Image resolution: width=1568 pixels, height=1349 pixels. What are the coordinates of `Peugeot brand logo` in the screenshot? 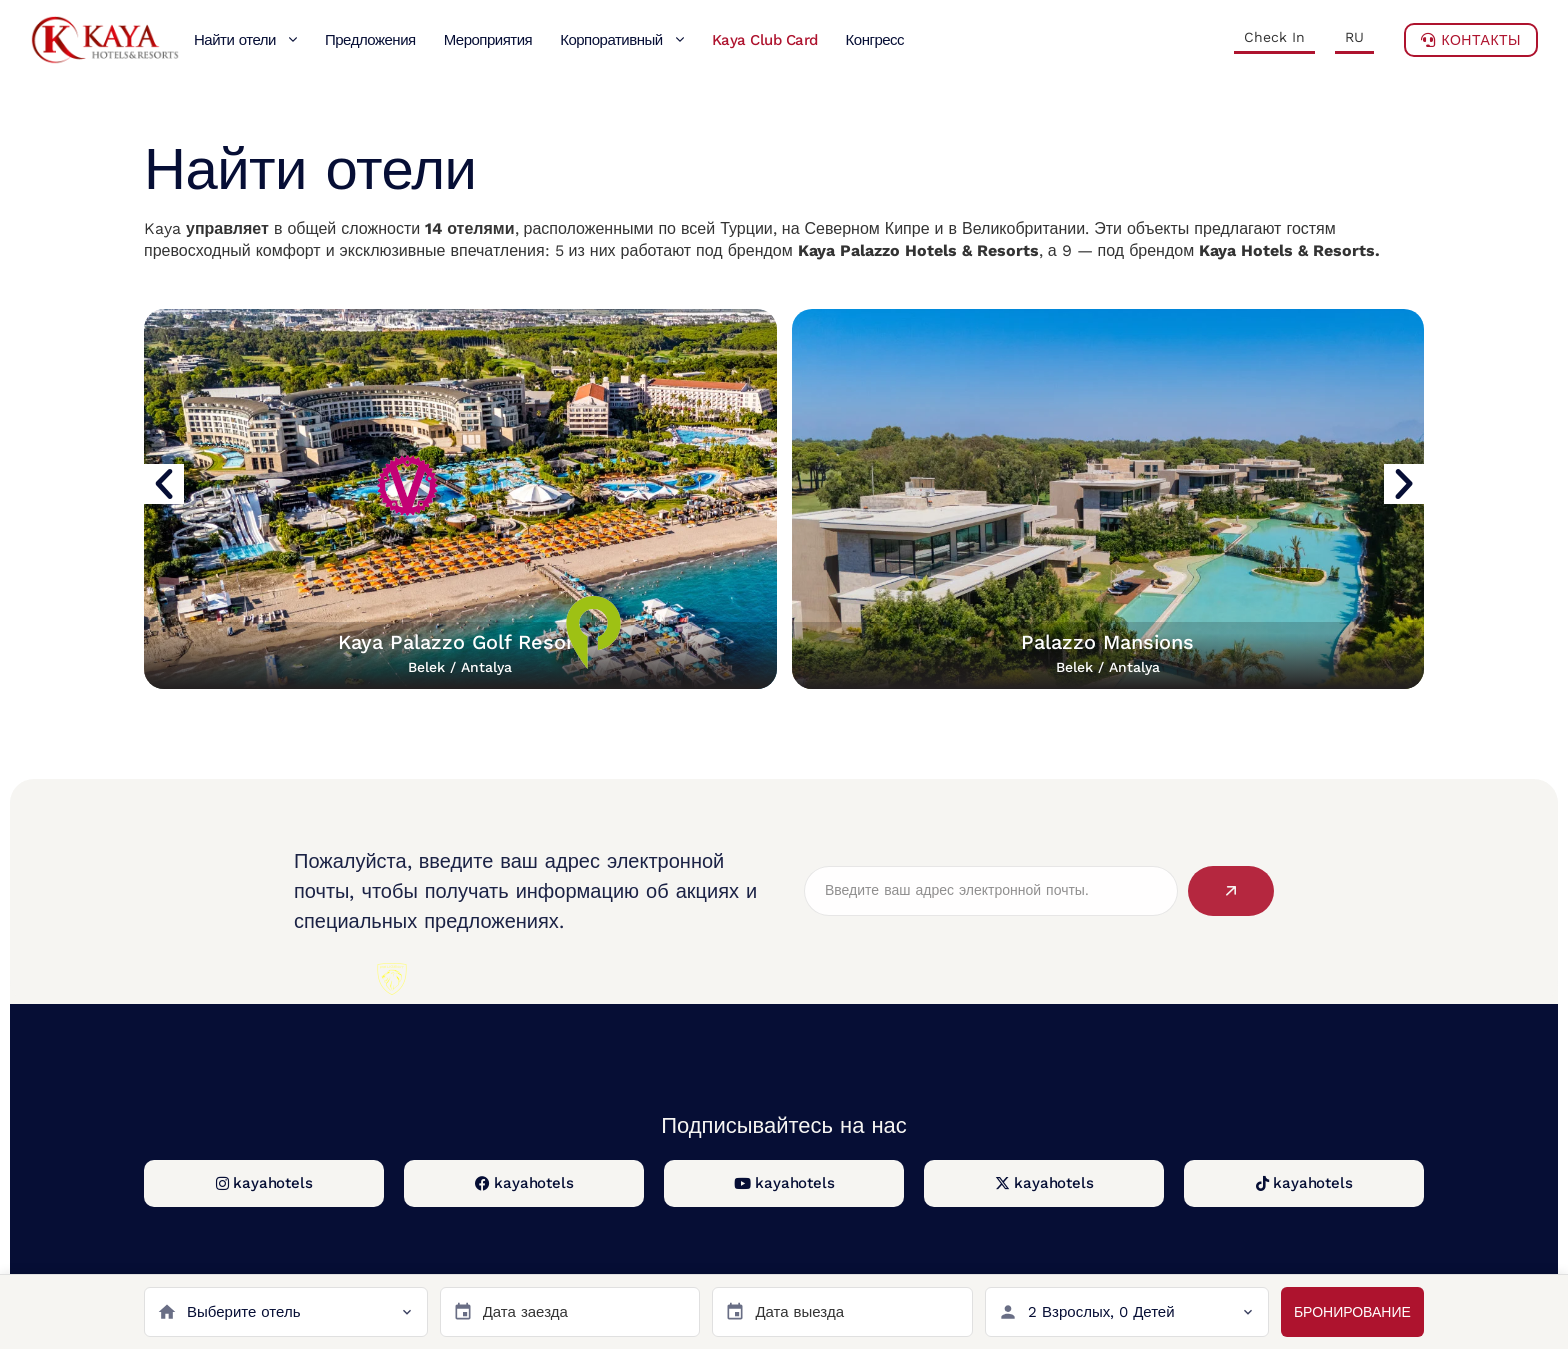 It's located at (392, 979).